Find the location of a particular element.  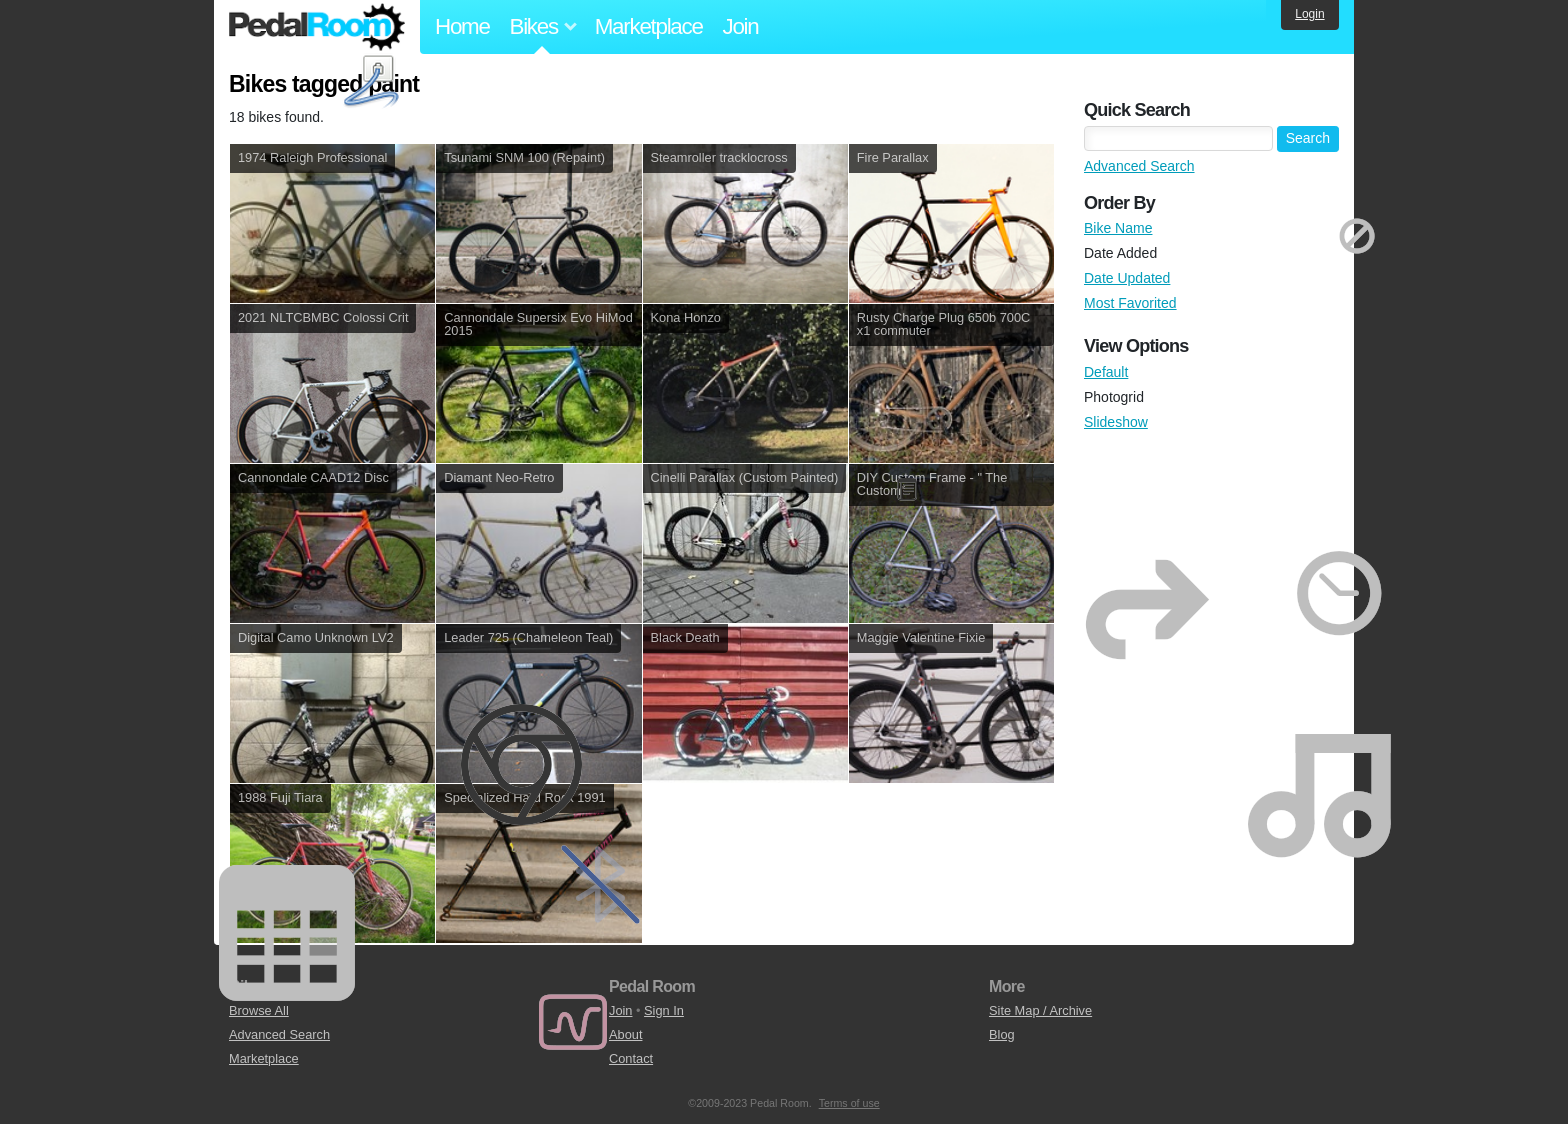

indicates an action is currently unavailable is located at coordinates (1357, 236).